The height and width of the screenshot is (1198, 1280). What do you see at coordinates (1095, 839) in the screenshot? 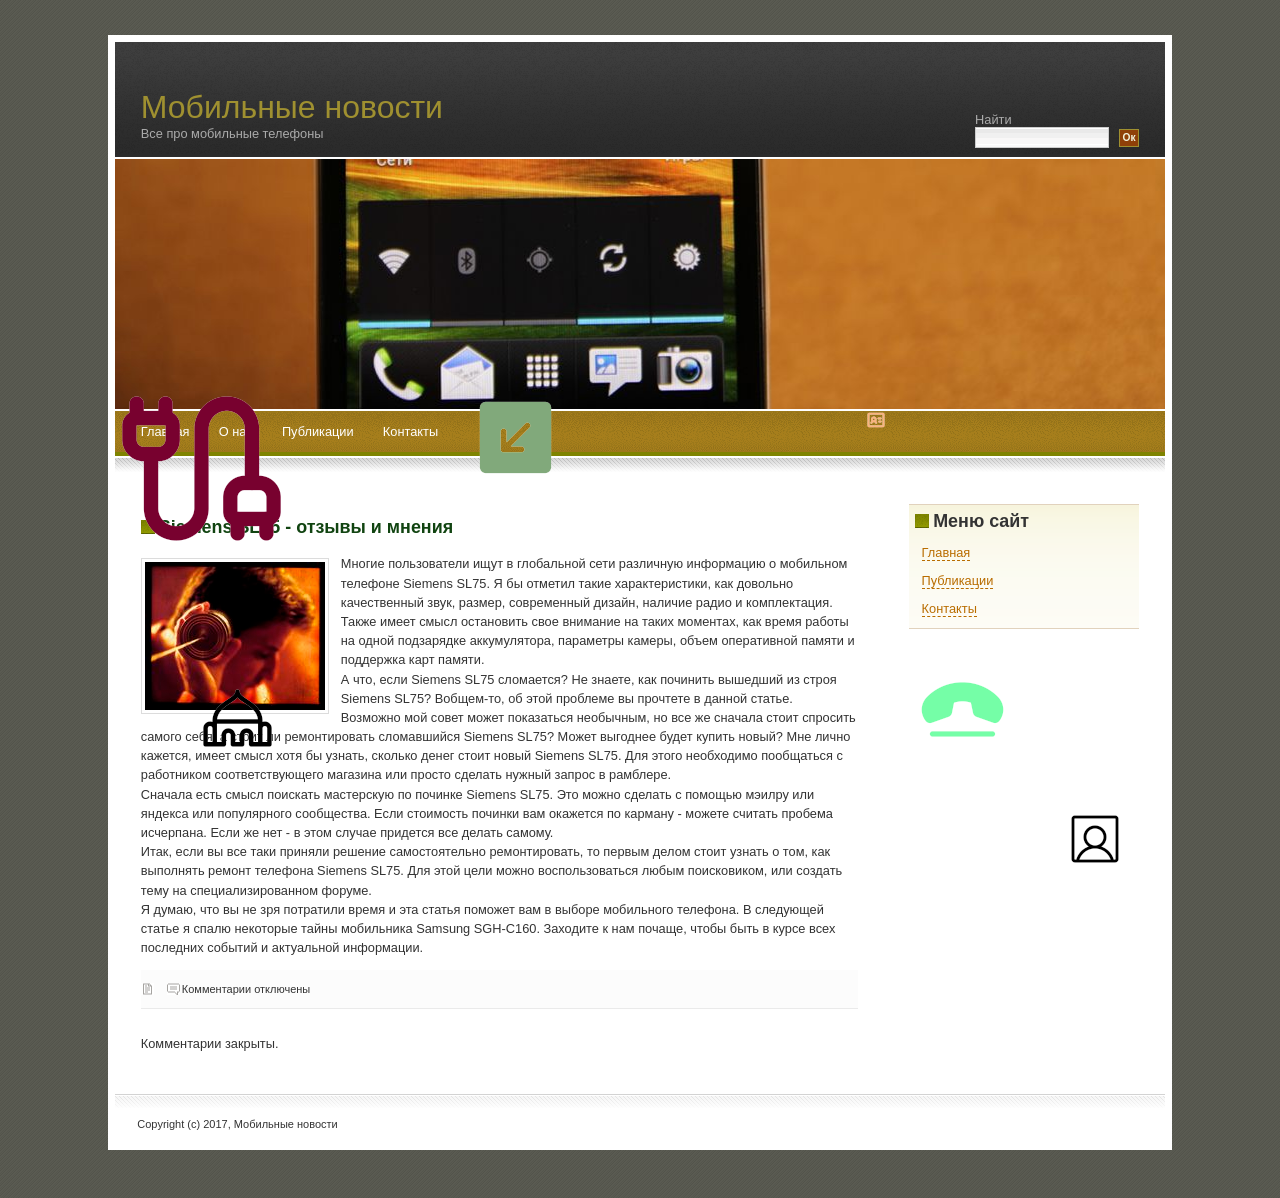
I see `view user profile` at bounding box center [1095, 839].